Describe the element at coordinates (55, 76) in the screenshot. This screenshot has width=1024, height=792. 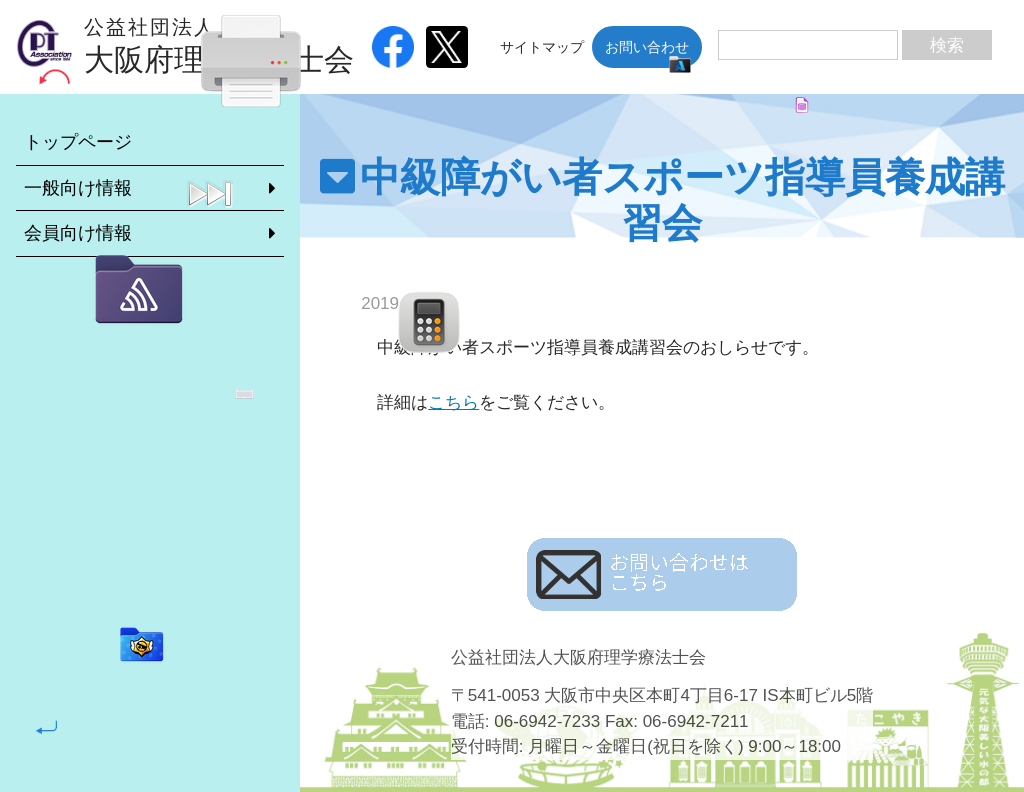
I see `undo the last action` at that location.